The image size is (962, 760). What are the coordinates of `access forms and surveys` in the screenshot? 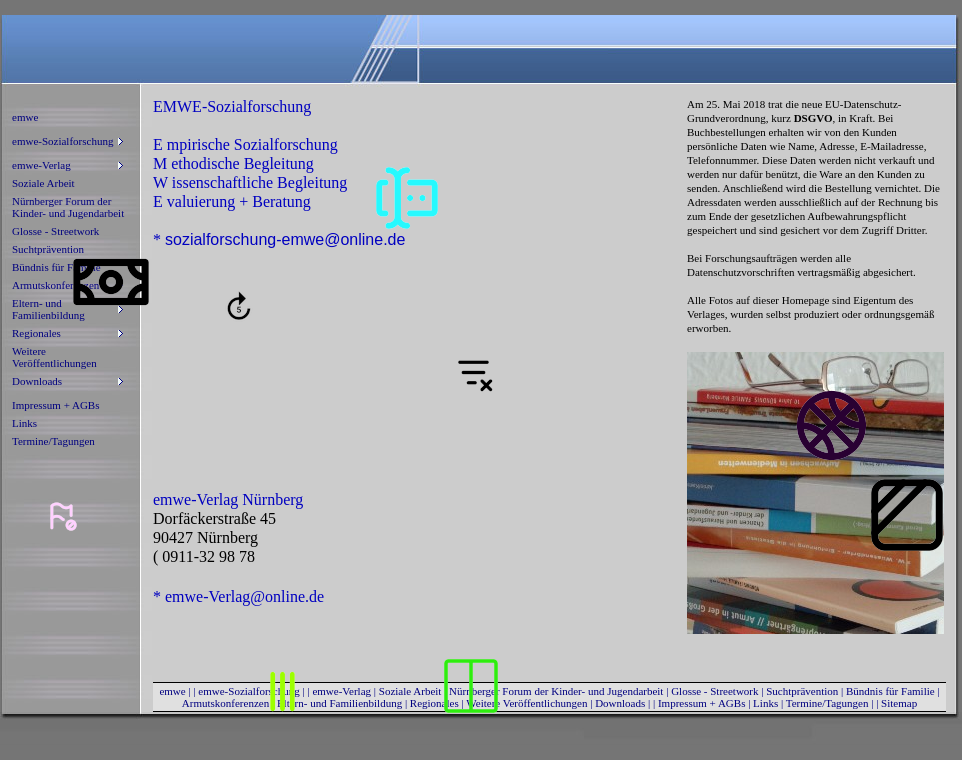 It's located at (407, 198).